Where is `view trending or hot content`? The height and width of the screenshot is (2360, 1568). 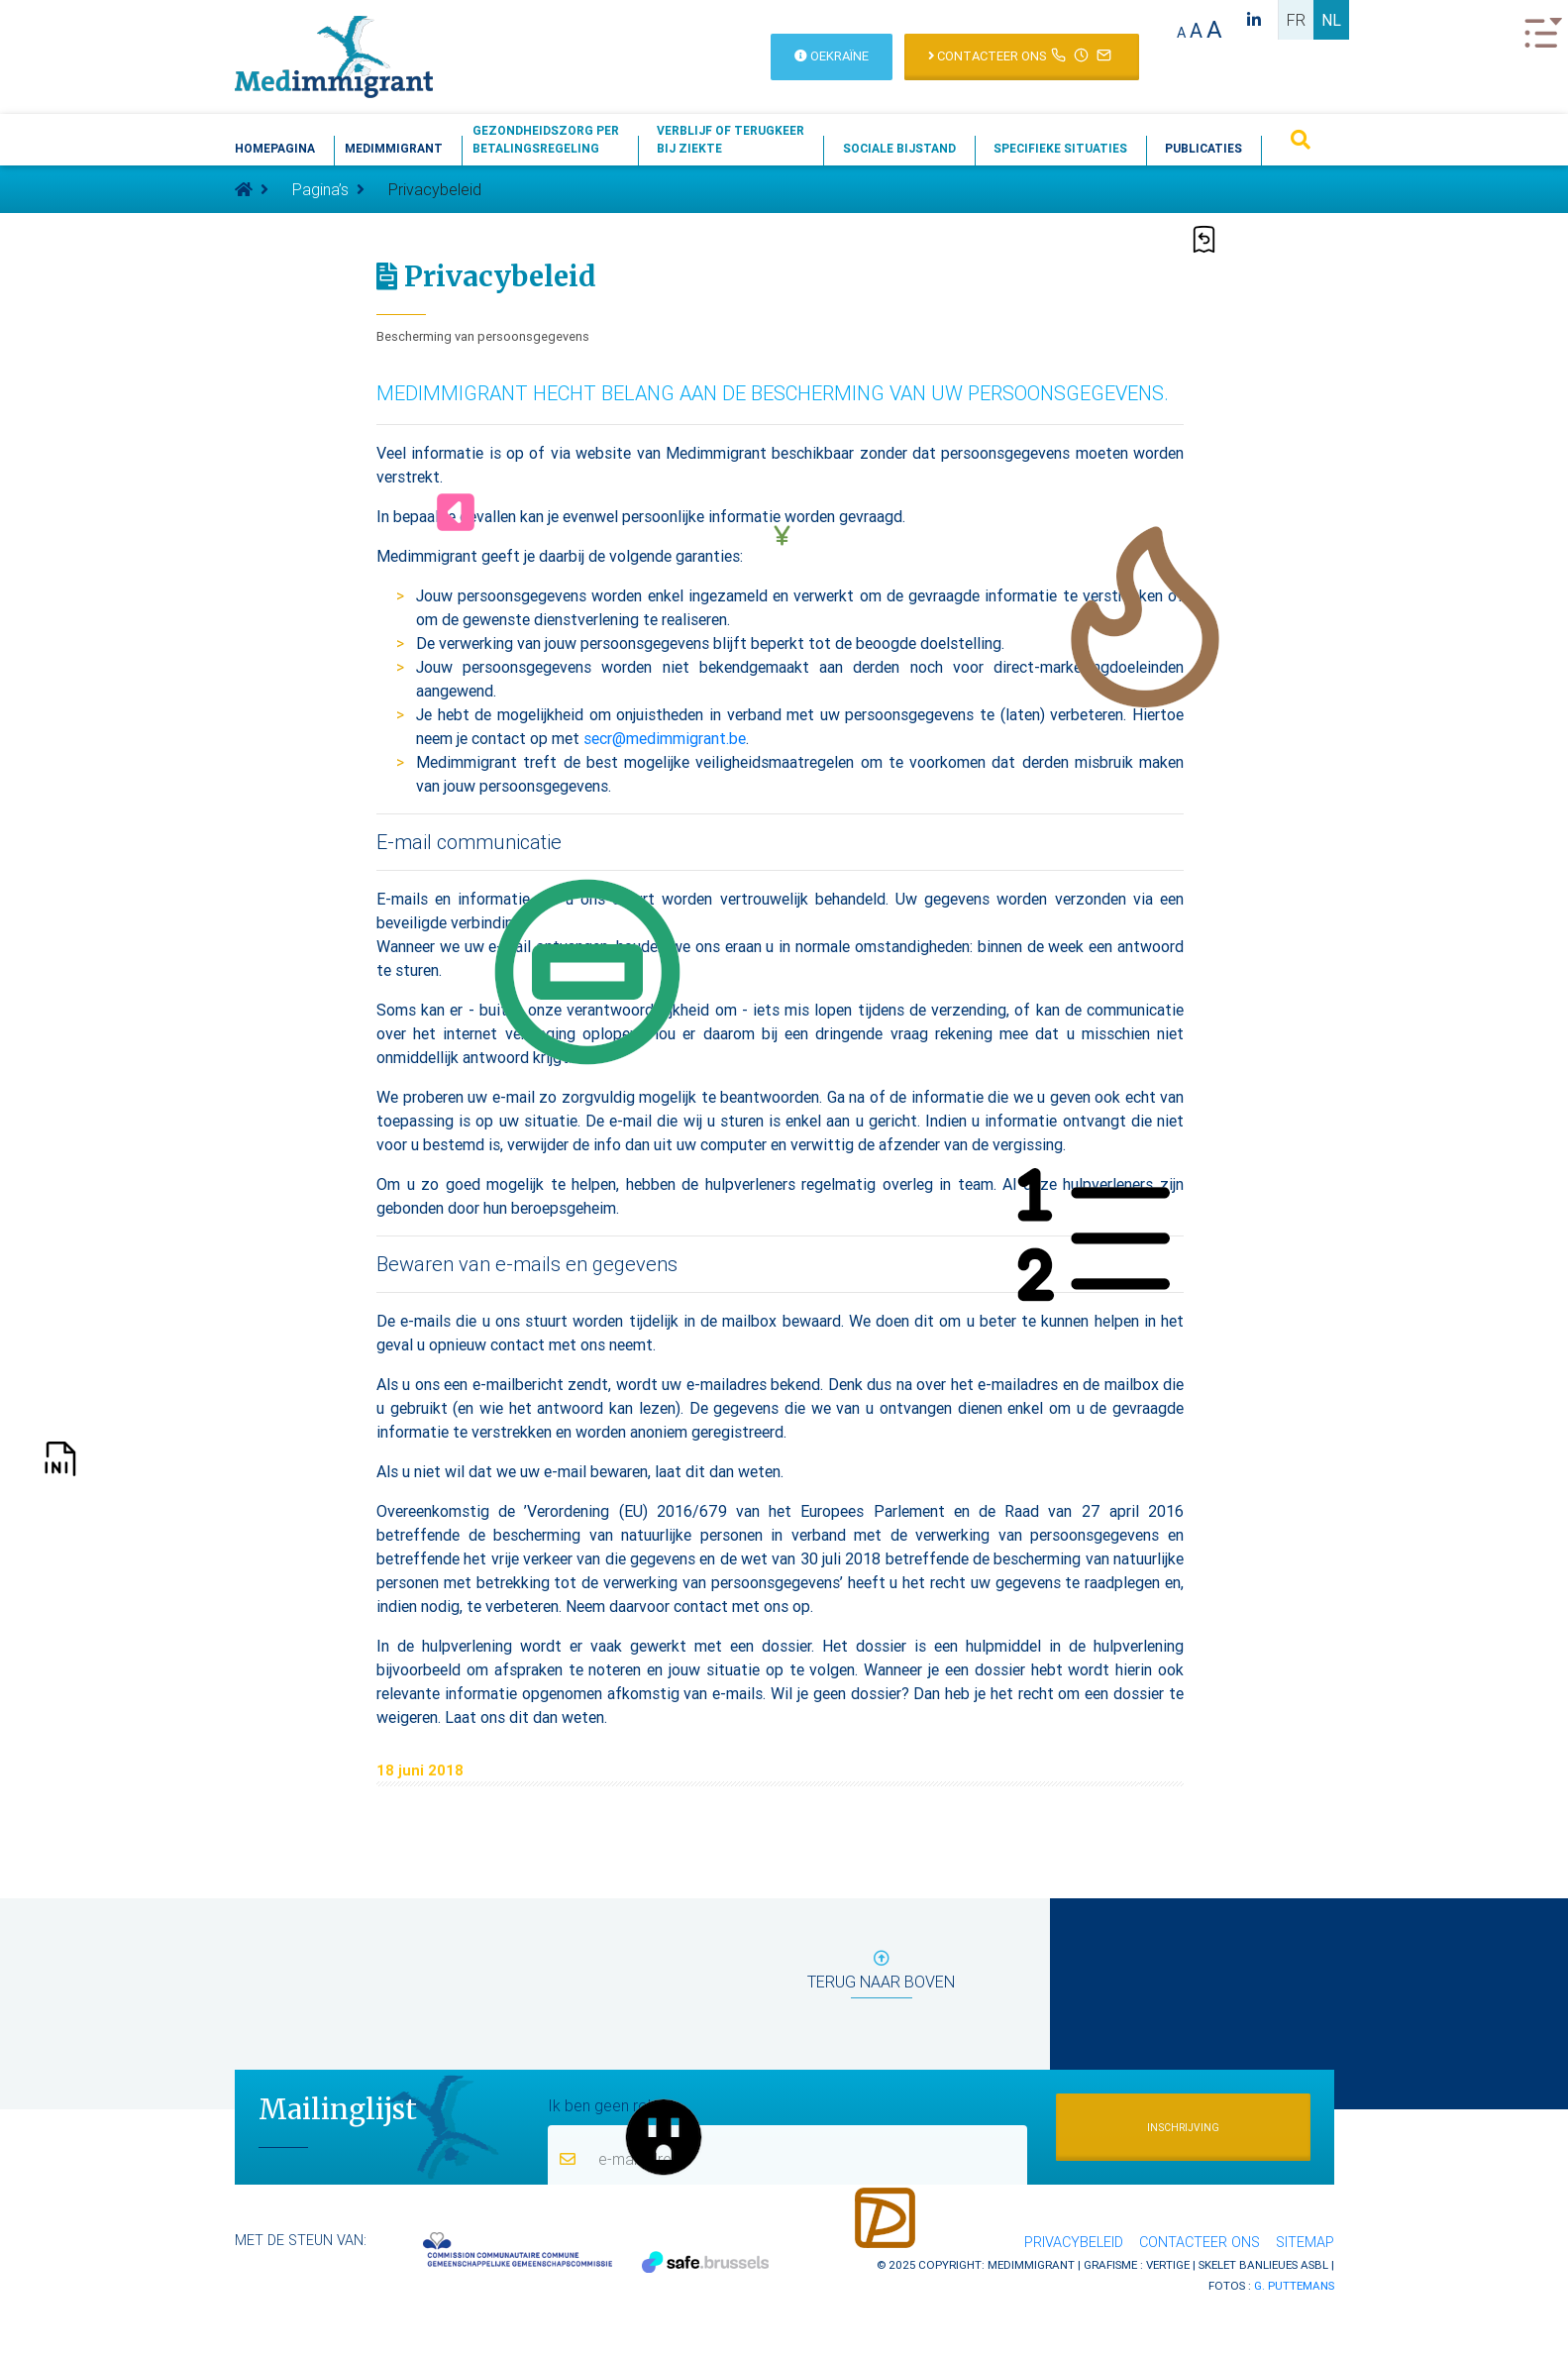
view trending or hot content is located at coordinates (1145, 616).